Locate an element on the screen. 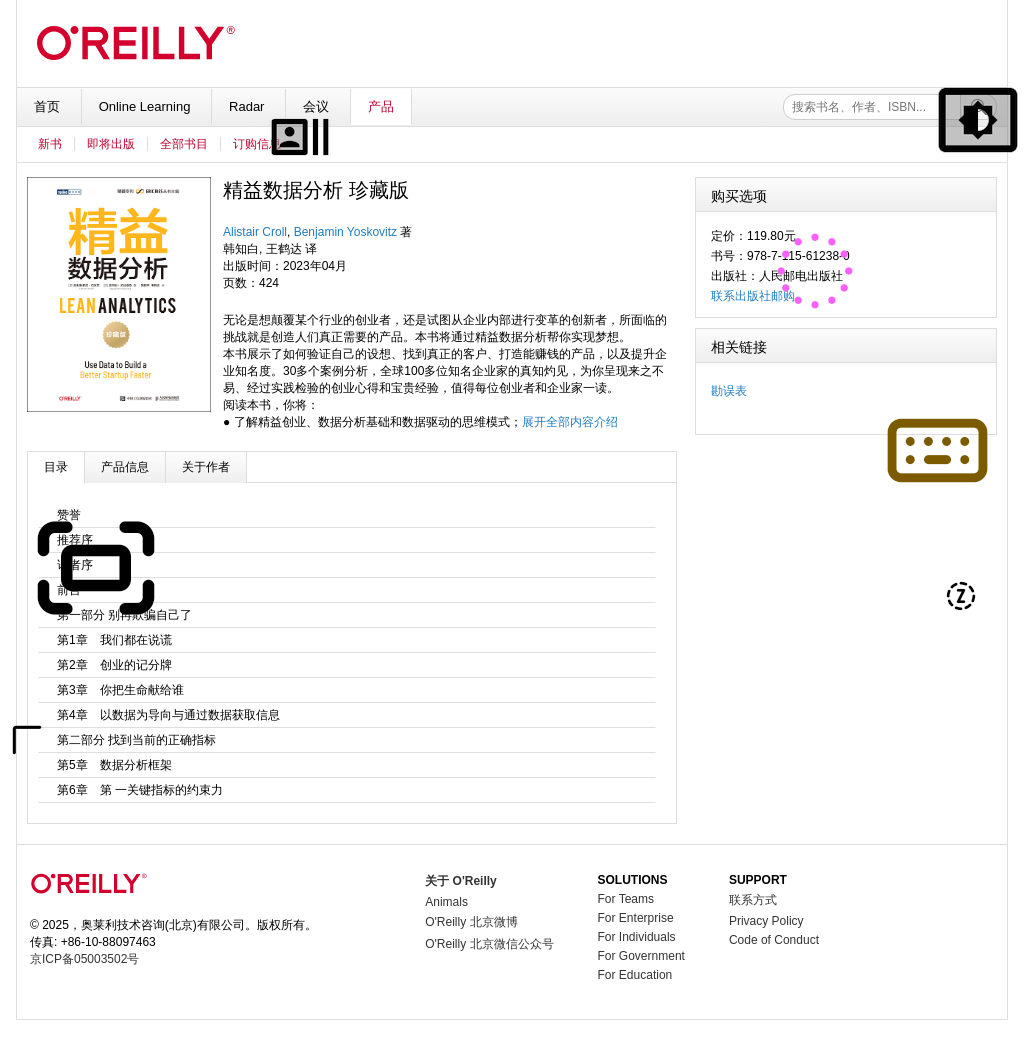  indicates a loading or processing state for sleep mode is located at coordinates (961, 596).